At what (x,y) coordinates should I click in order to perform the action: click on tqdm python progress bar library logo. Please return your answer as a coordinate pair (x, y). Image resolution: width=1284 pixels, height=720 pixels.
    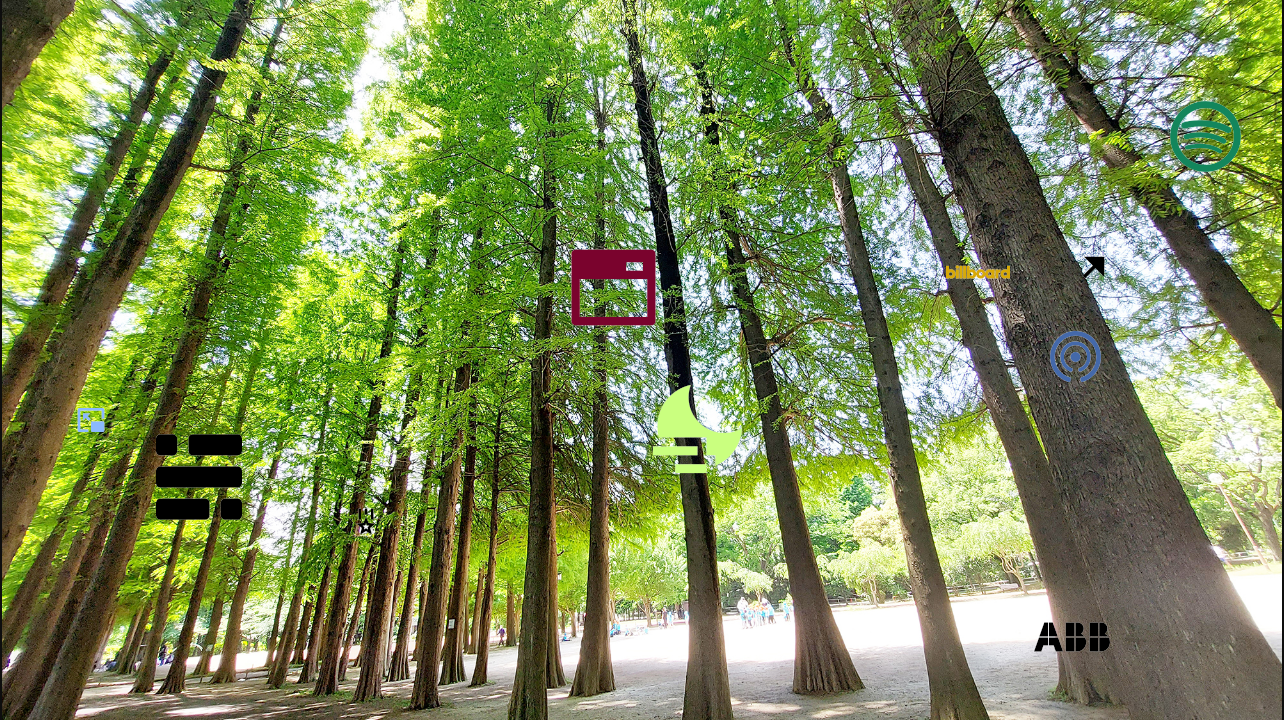
    Looking at the image, I should click on (1075, 356).